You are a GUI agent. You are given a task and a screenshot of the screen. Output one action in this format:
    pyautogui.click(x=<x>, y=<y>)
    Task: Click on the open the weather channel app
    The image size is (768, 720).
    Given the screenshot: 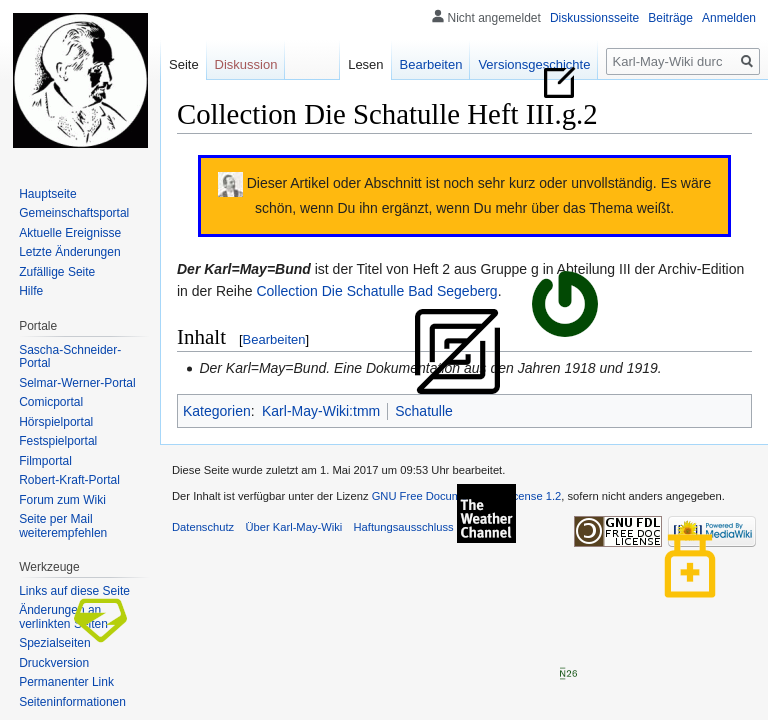 What is the action you would take?
    pyautogui.click(x=486, y=513)
    